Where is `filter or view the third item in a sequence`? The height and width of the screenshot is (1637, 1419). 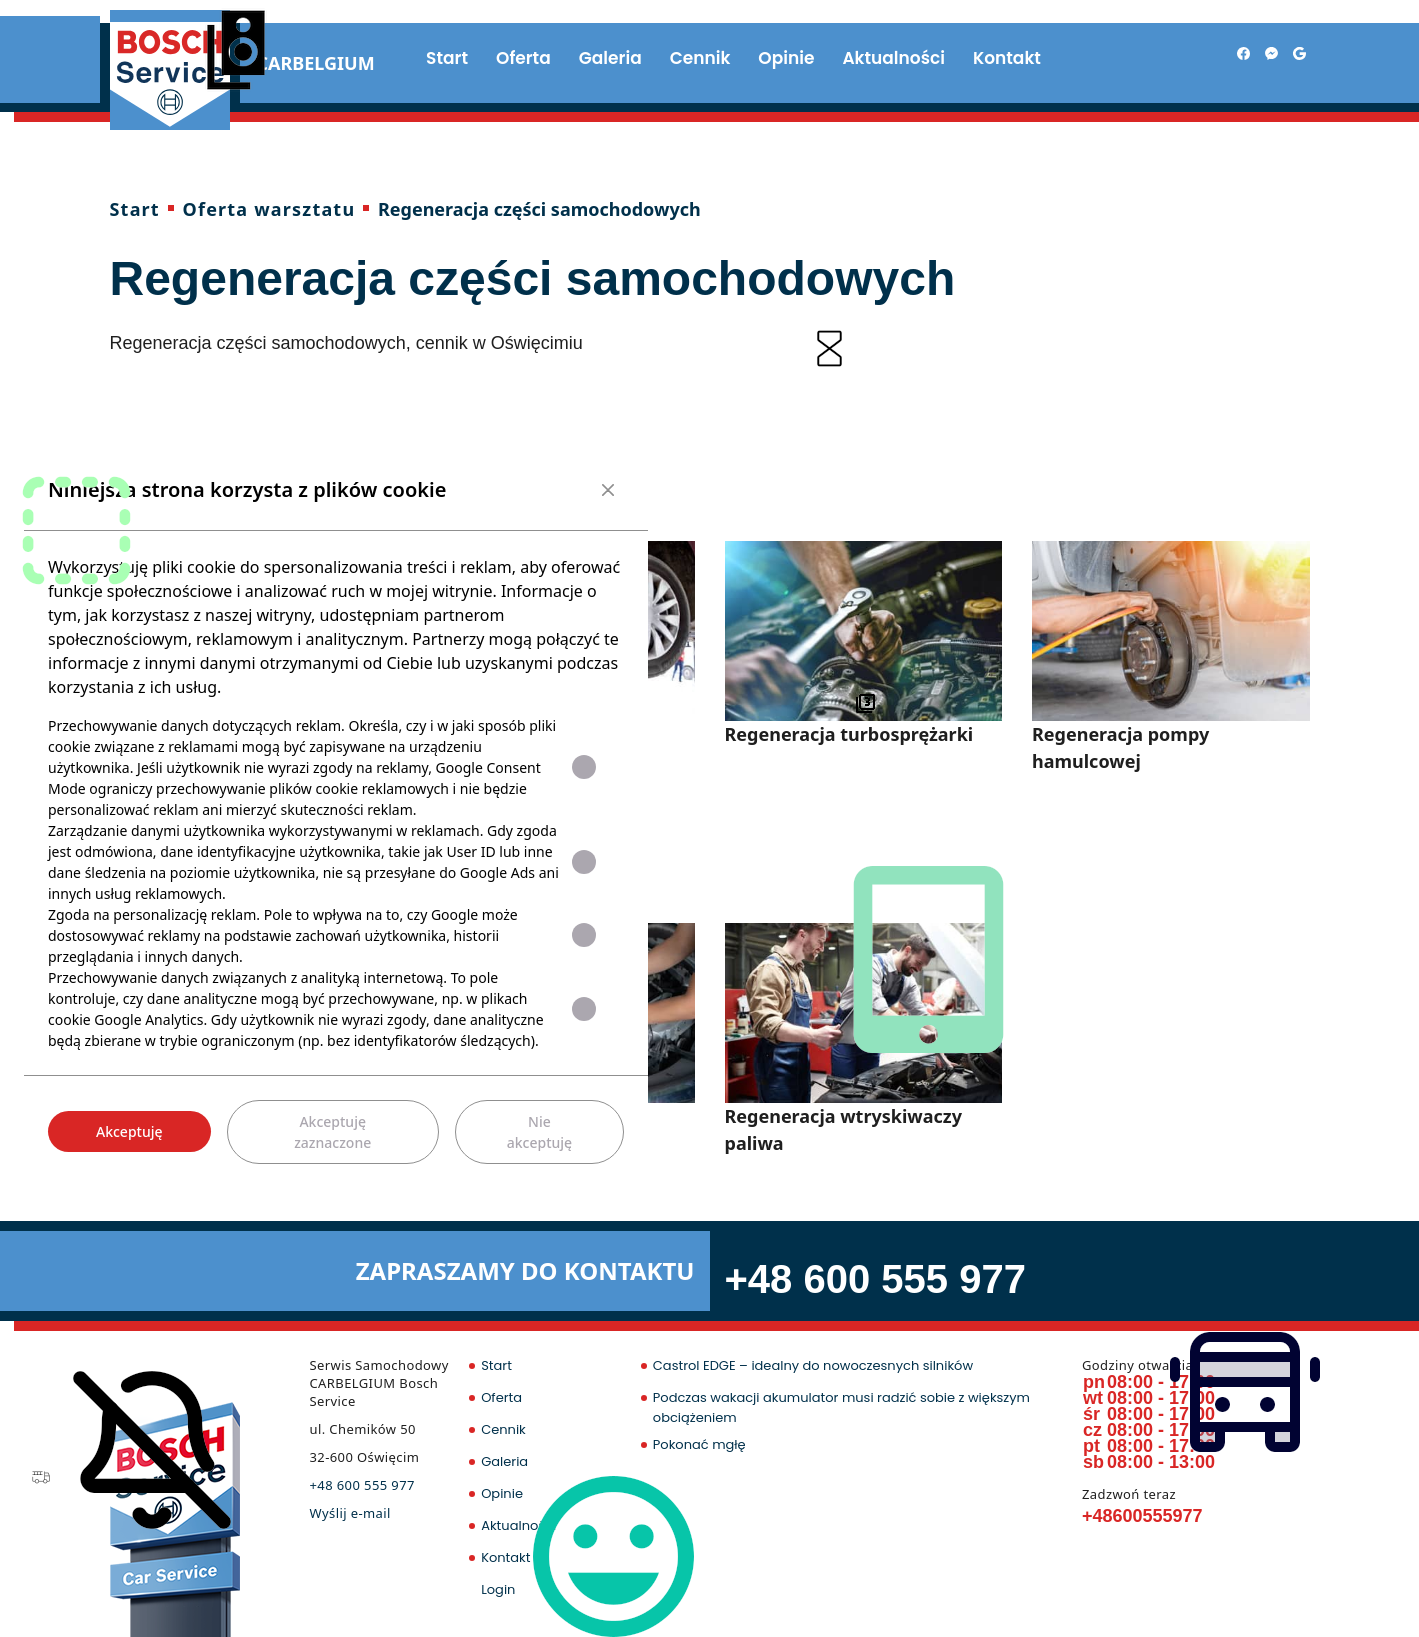
filter or view the third item in a sequence is located at coordinates (865, 703).